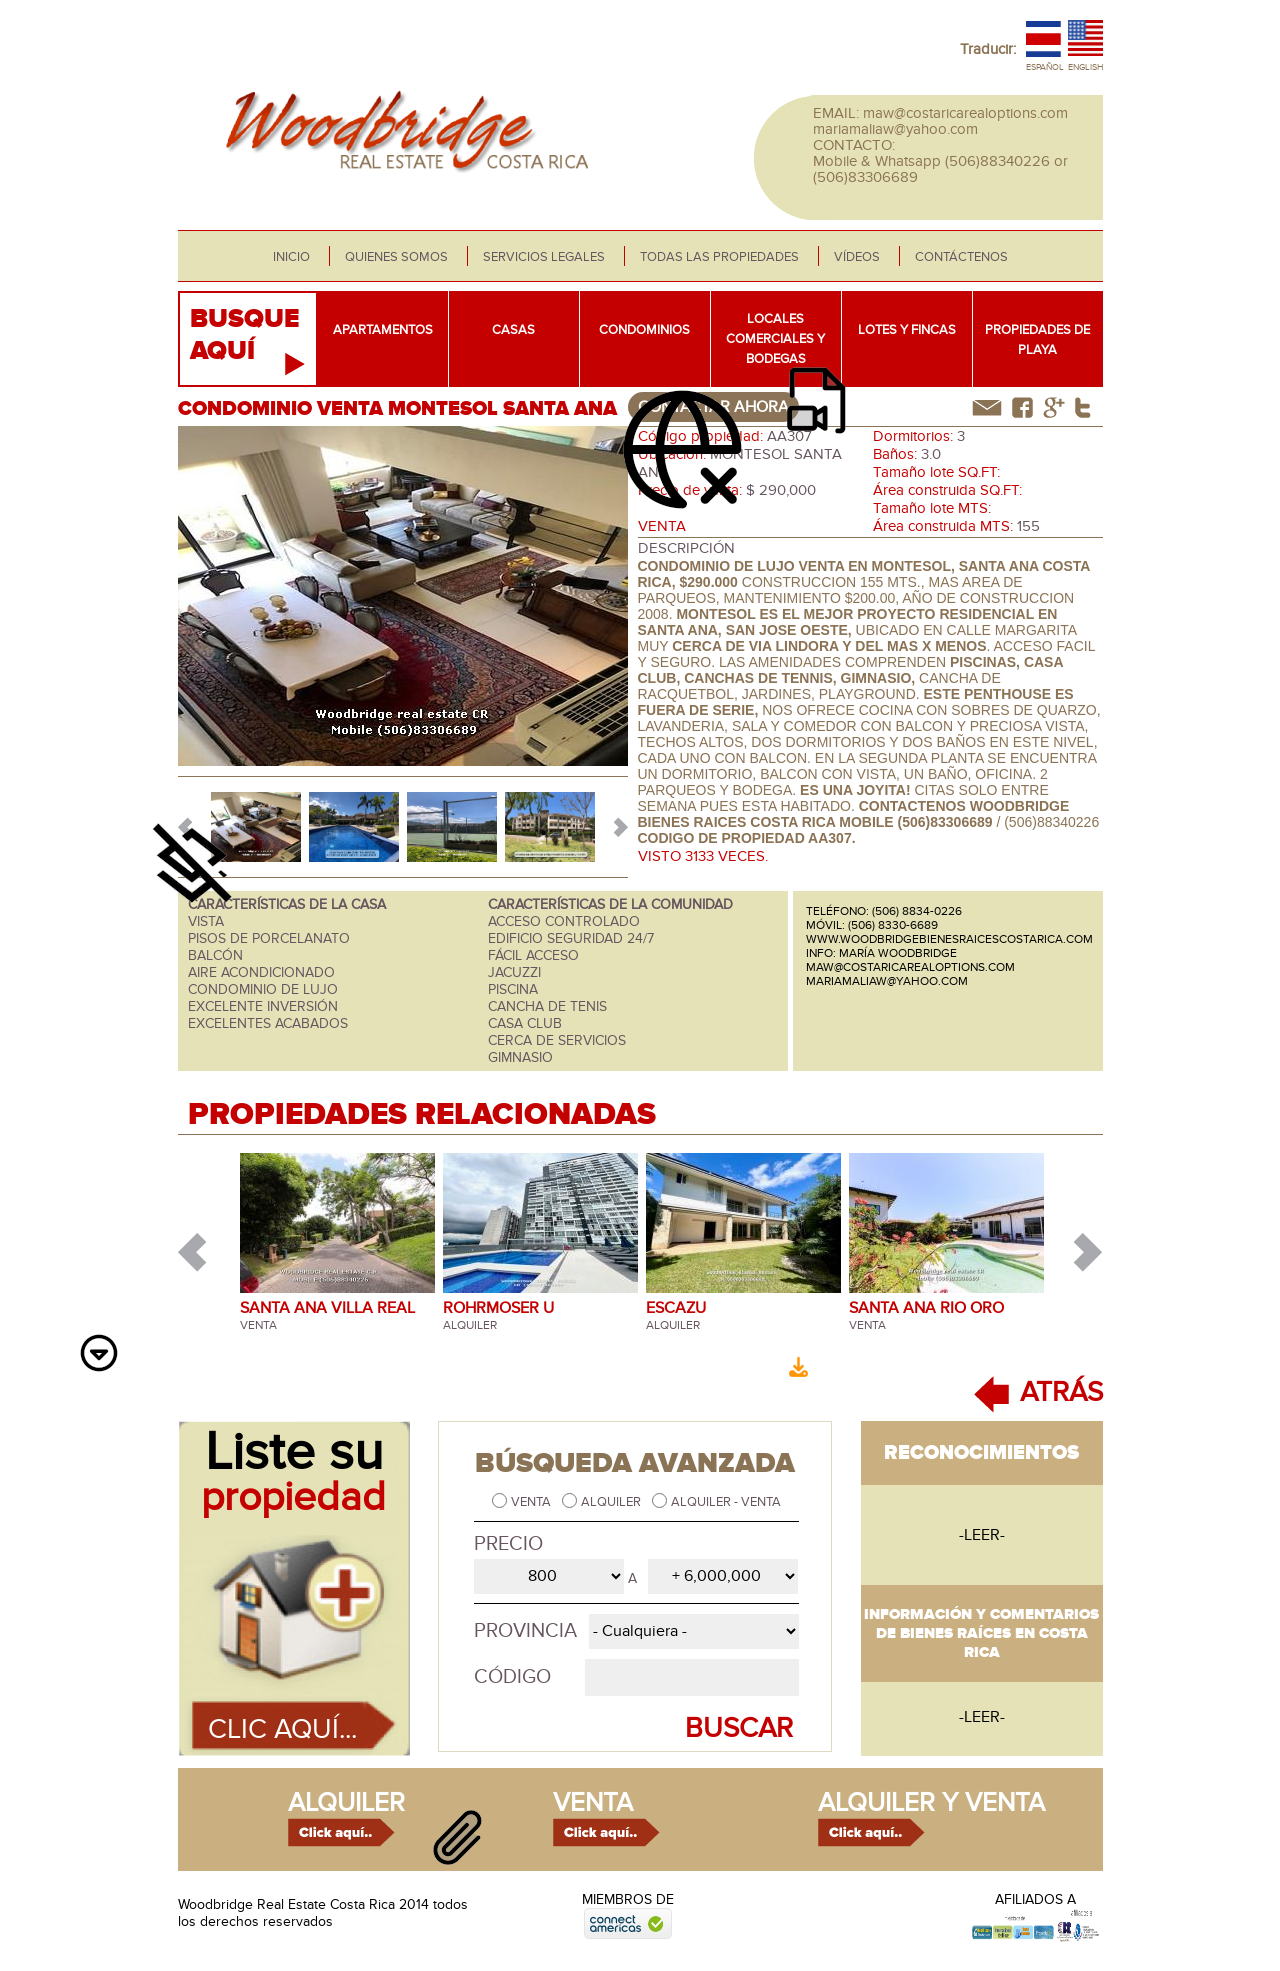  Describe the element at coordinates (99, 1353) in the screenshot. I see `expand dropdown menu` at that location.